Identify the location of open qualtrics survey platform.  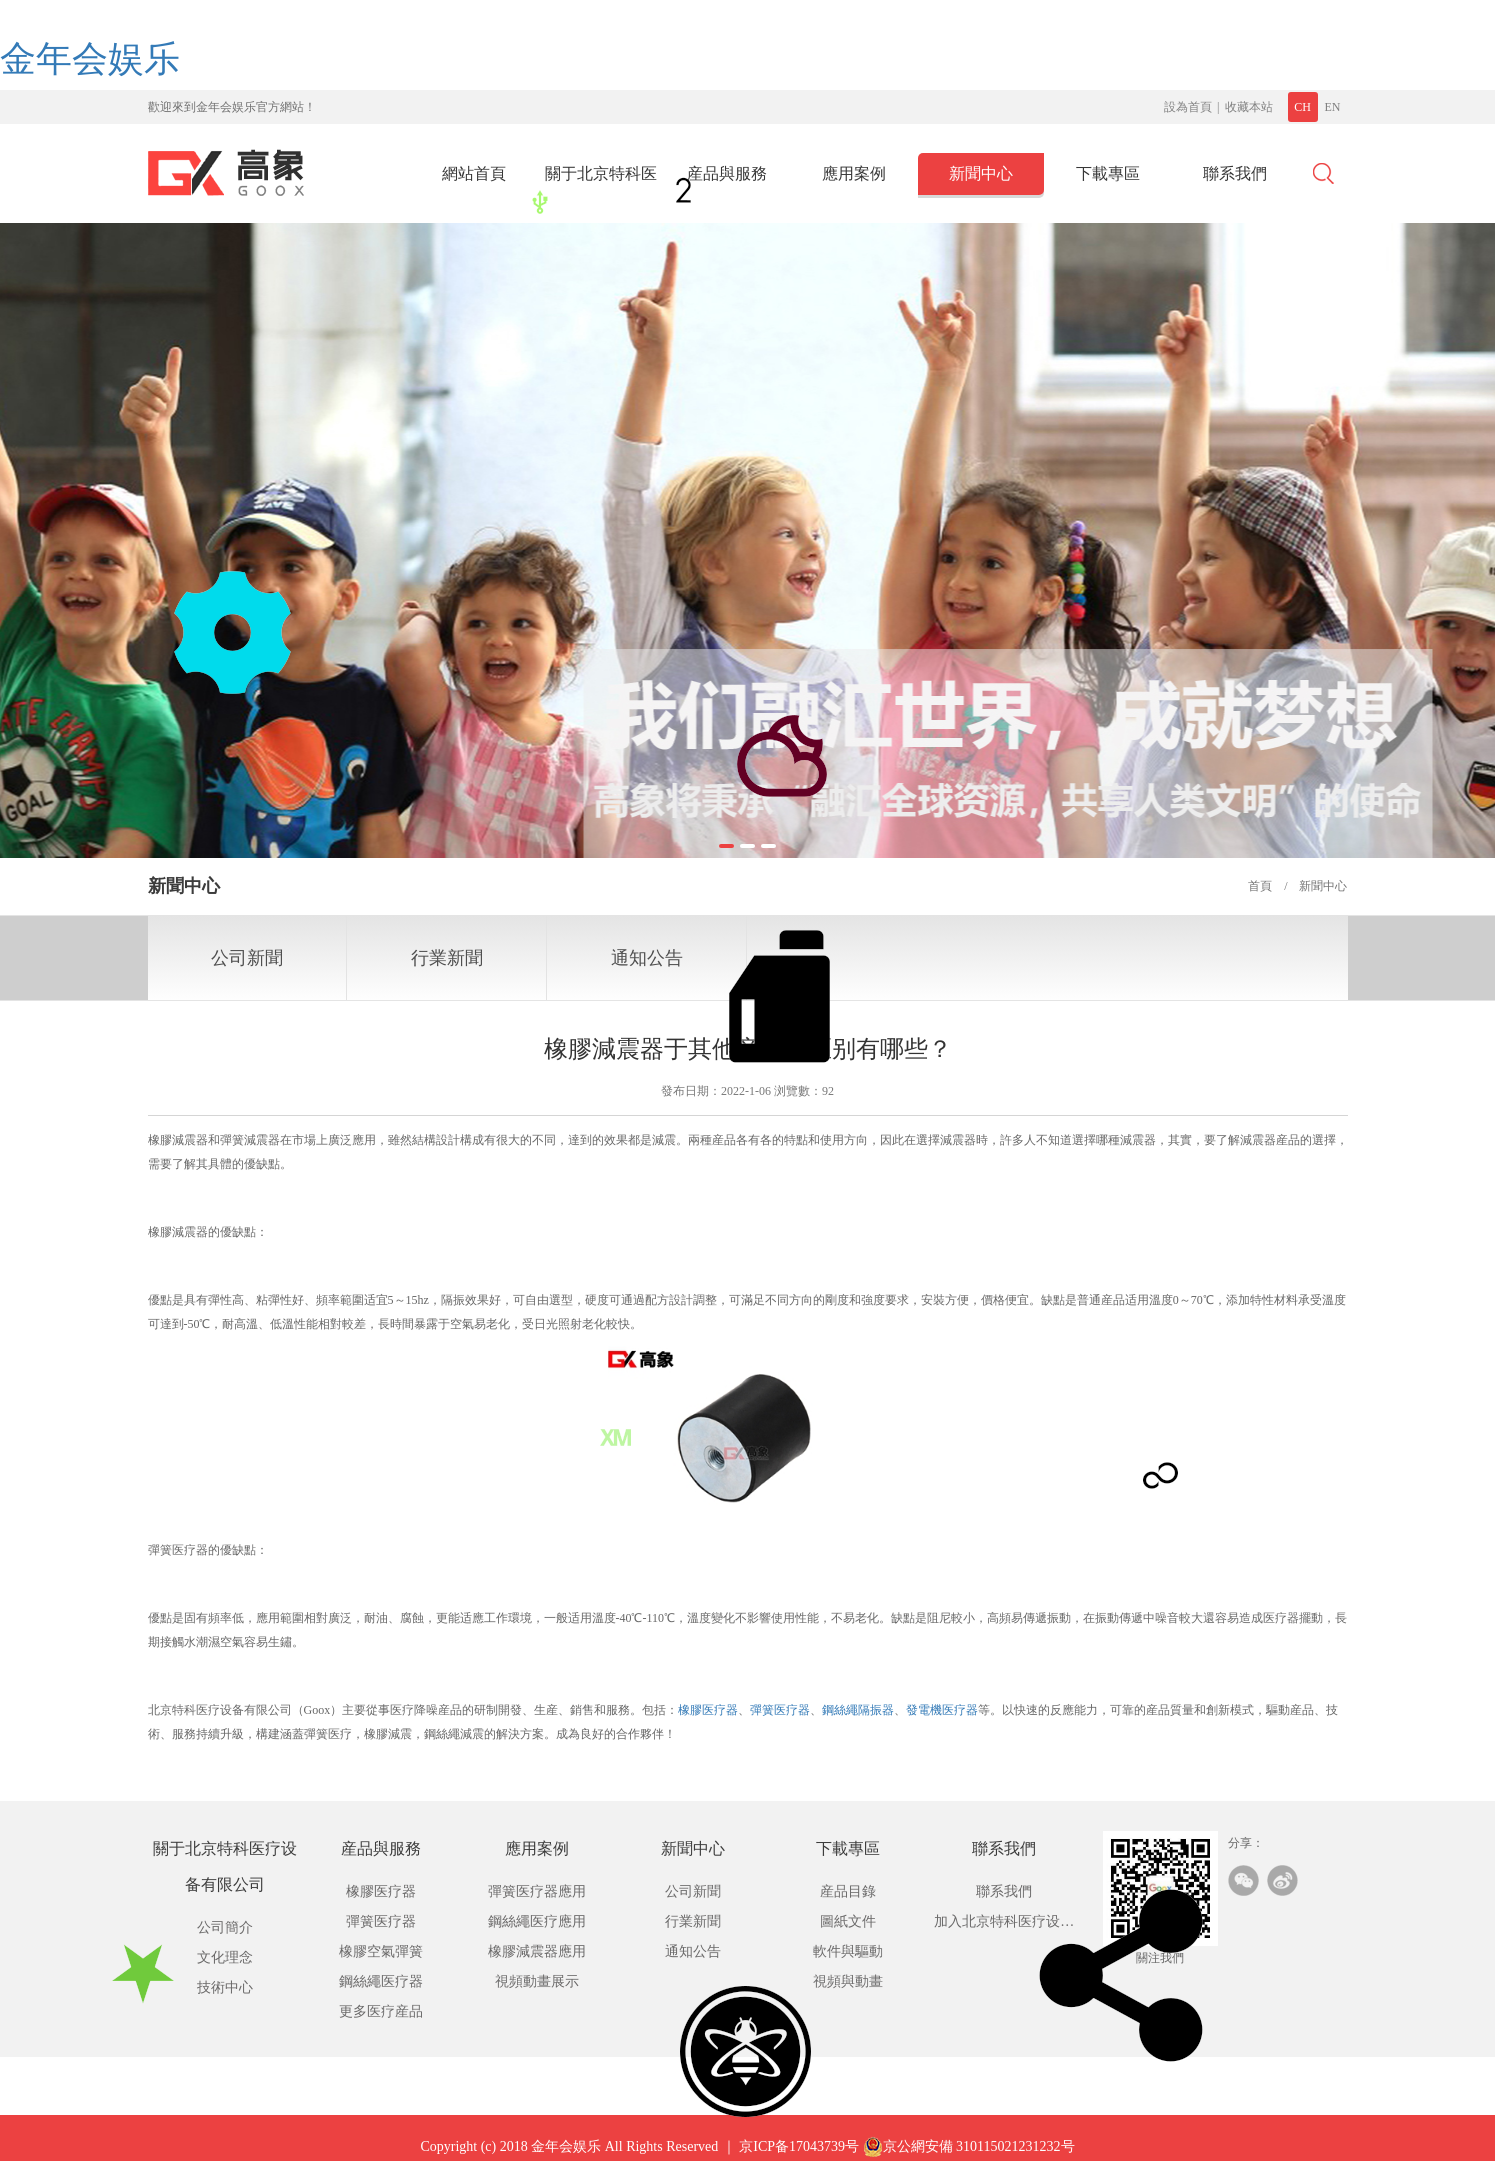
(615, 1437).